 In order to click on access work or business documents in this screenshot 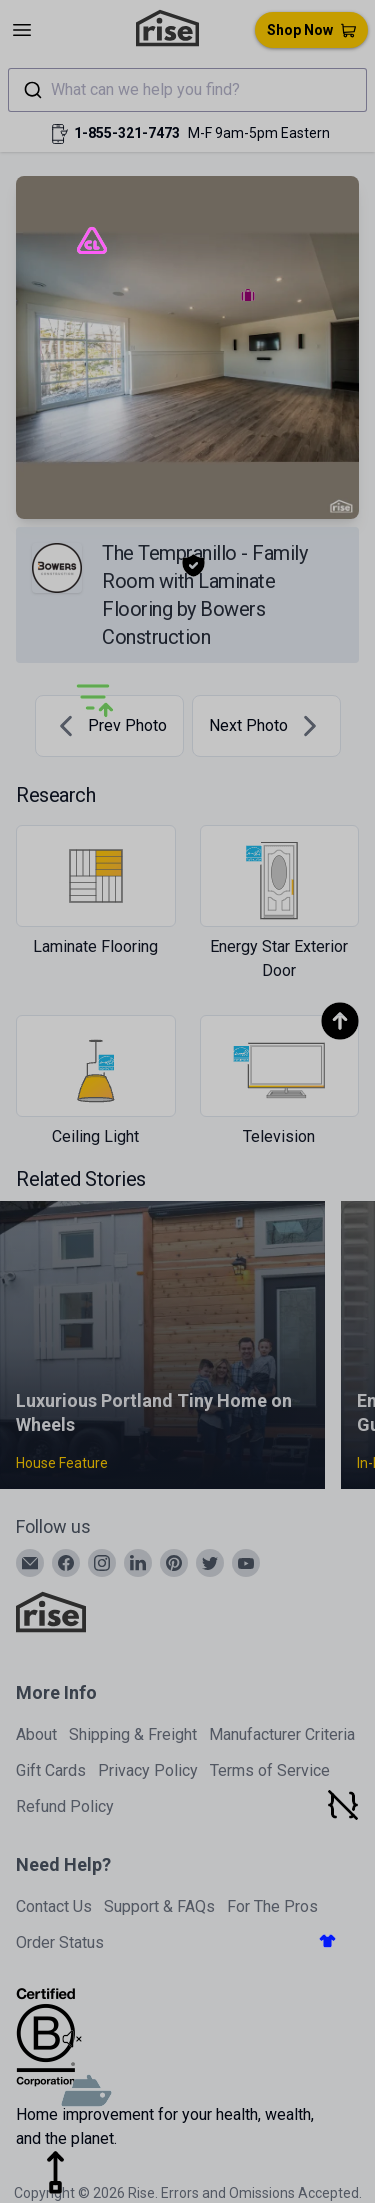, I will do `click(248, 295)`.